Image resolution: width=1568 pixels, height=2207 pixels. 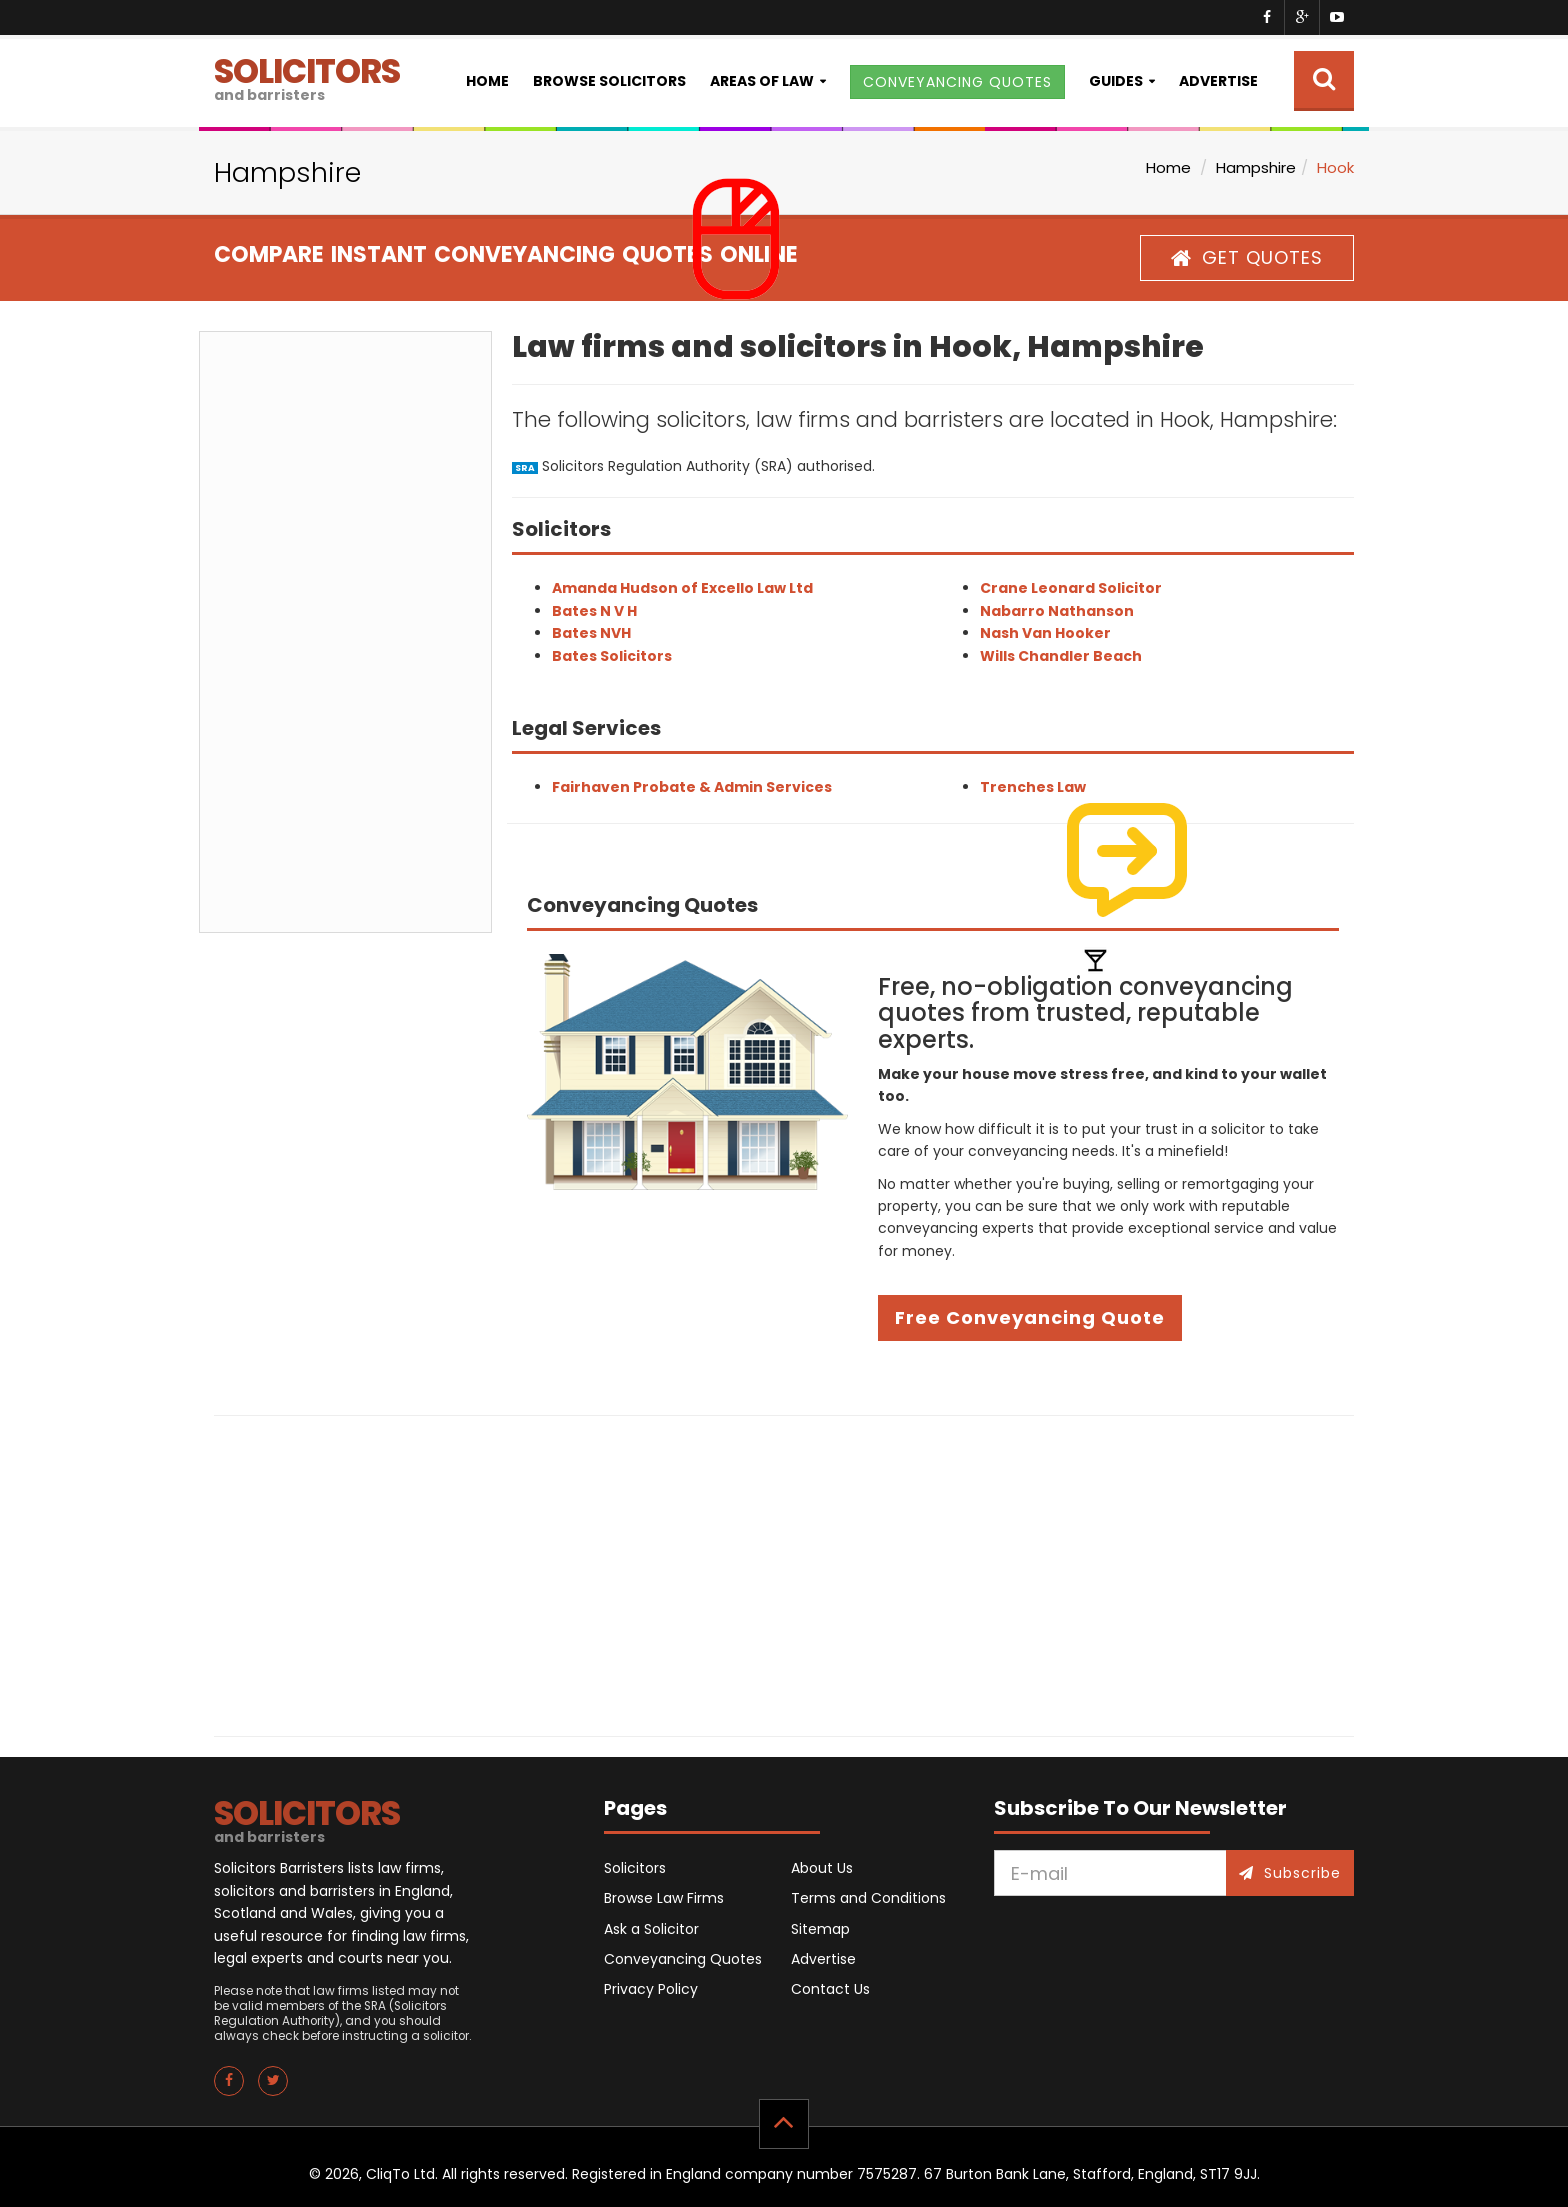 What do you see at coordinates (1095, 960) in the screenshot?
I see `find nearby bars or nightlife` at bounding box center [1095, 960].